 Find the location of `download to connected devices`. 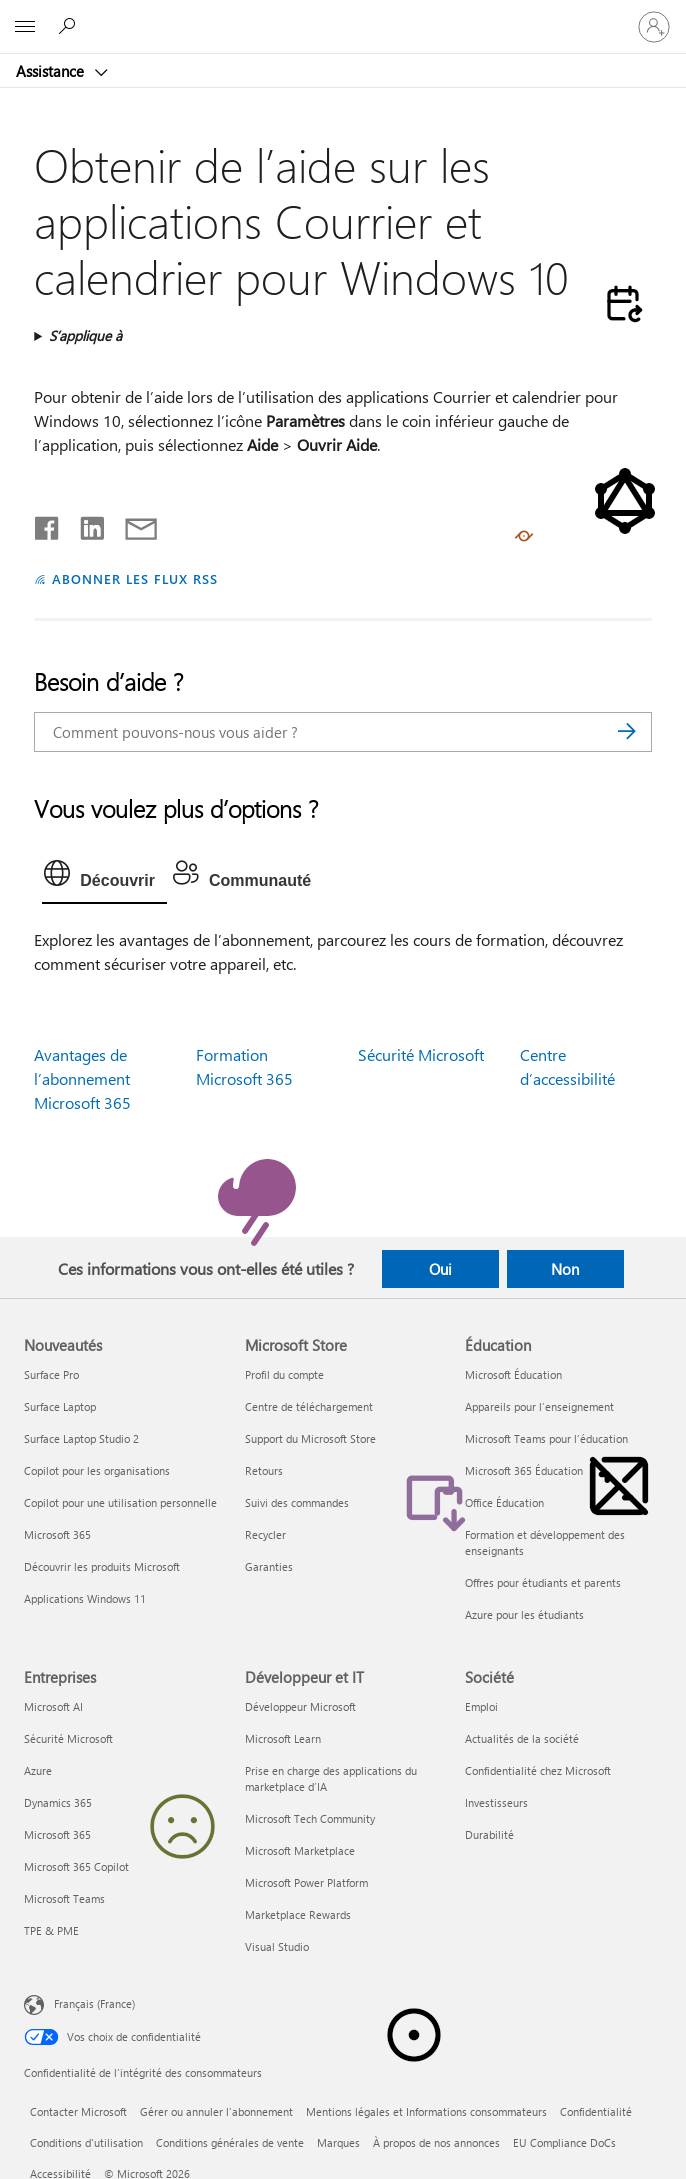

download to connected devices is located at coordinates (434, 1500).